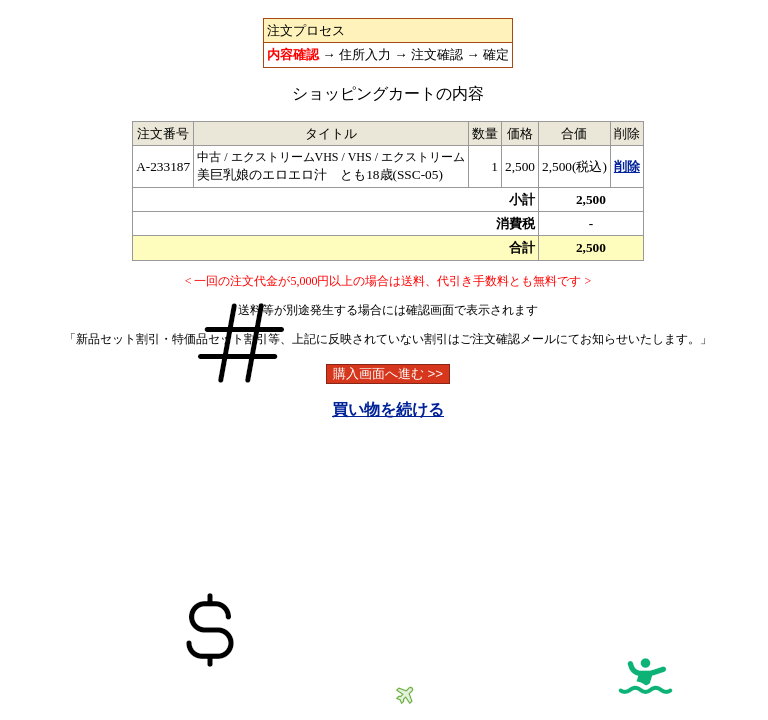 The height and width of the screenshot is (720, 768). I want to click on enable airplane mode, so click(405, 695).